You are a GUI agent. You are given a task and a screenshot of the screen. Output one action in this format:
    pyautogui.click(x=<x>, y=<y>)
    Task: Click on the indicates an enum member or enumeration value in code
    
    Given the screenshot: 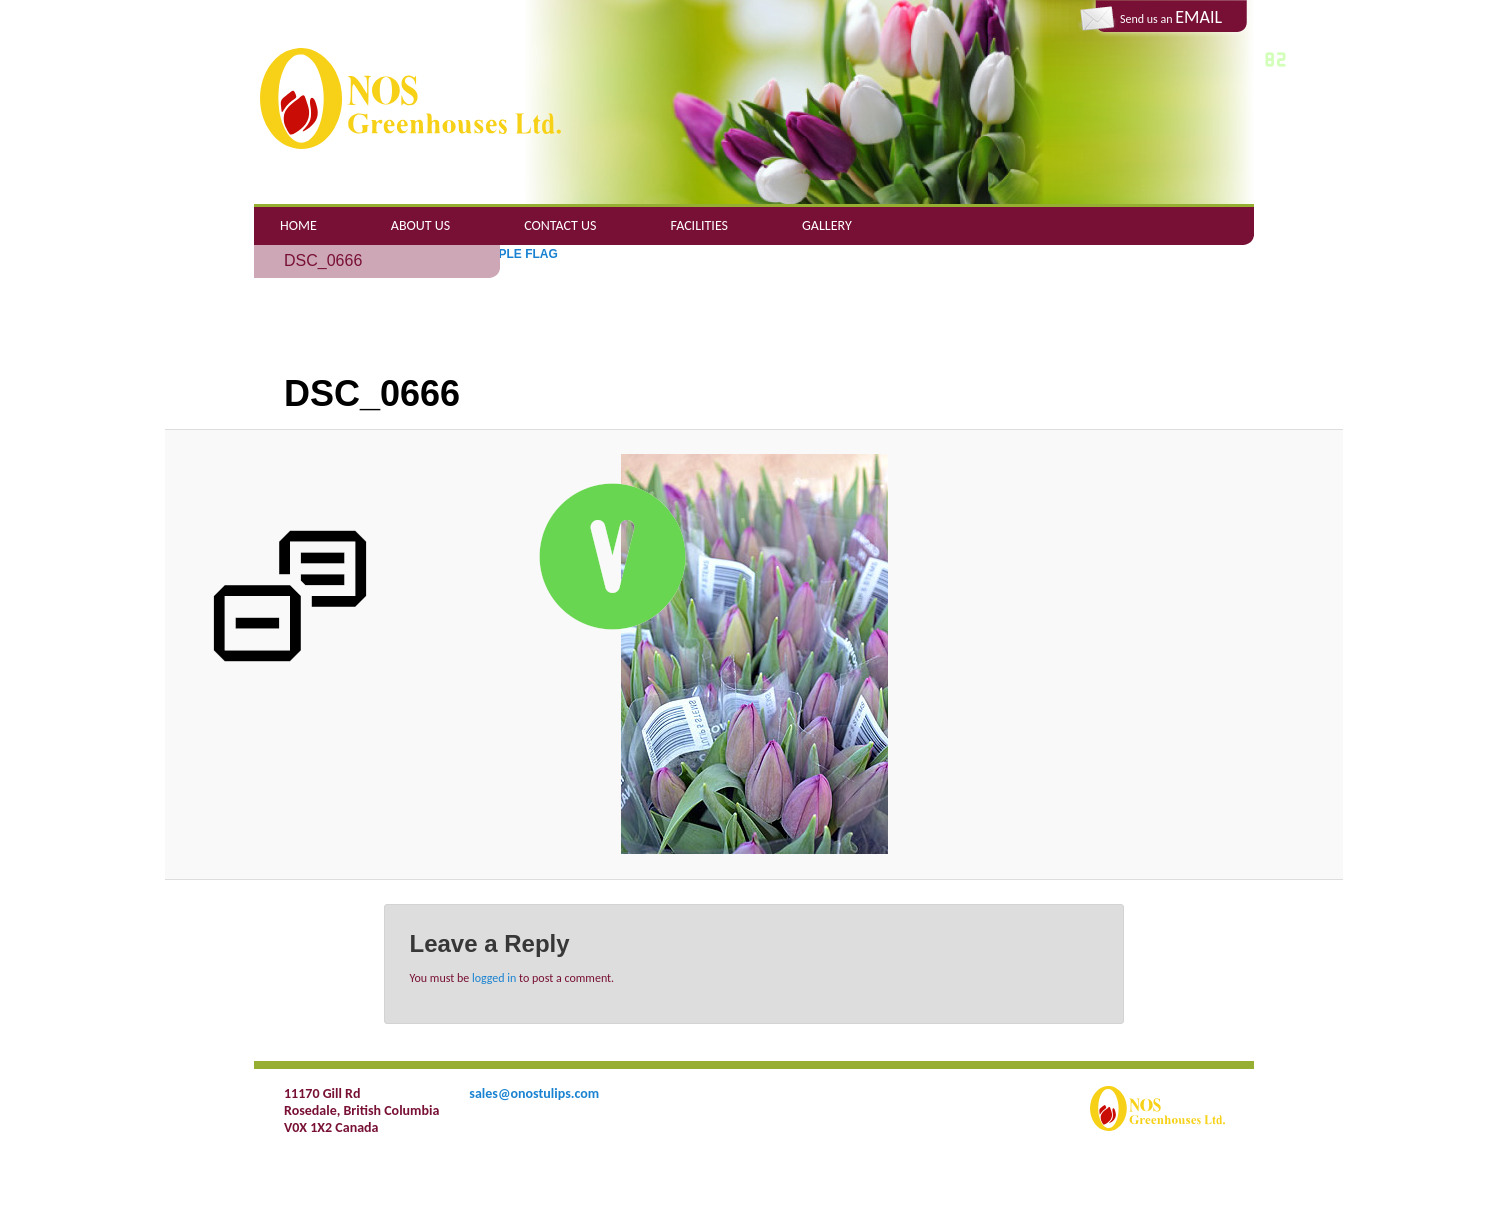 What is the action you would take?
    pyautogui.click(x=290, y=596)
    